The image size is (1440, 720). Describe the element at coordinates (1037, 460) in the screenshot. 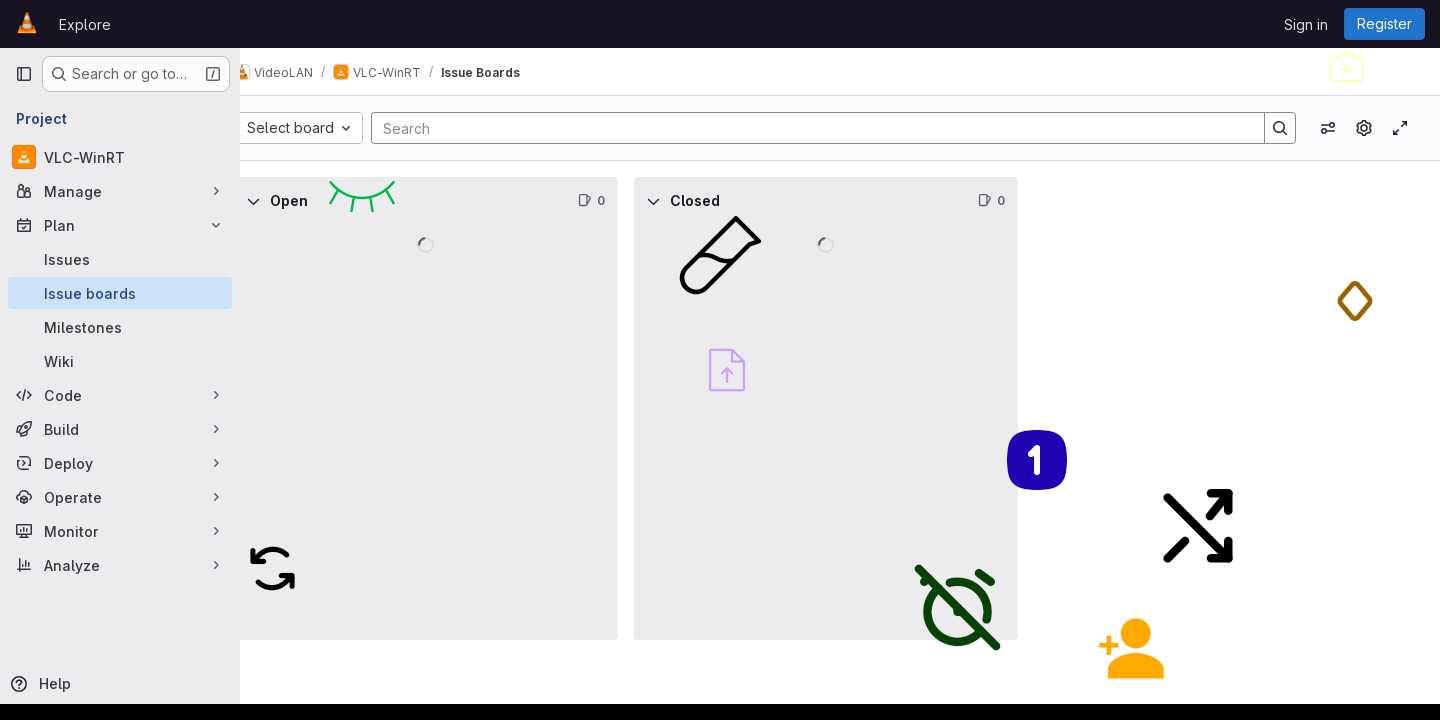

I see `indicates step one in a multi-step process` at that location.